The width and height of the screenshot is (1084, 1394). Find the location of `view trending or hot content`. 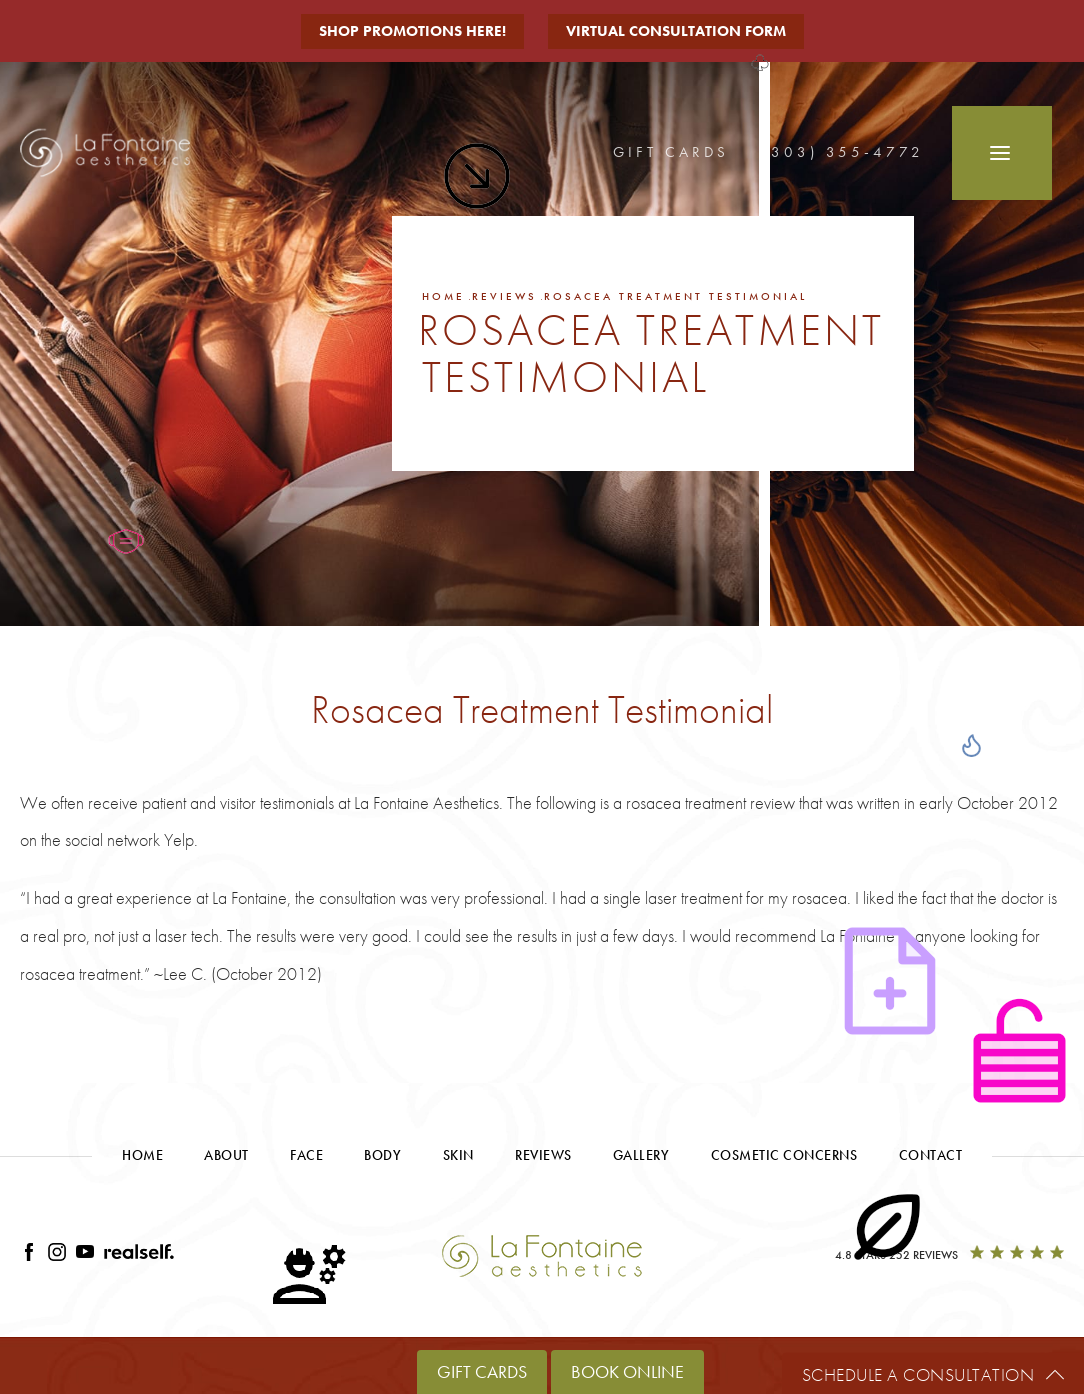

view trending or hot content is located at coordinates (971, 745).